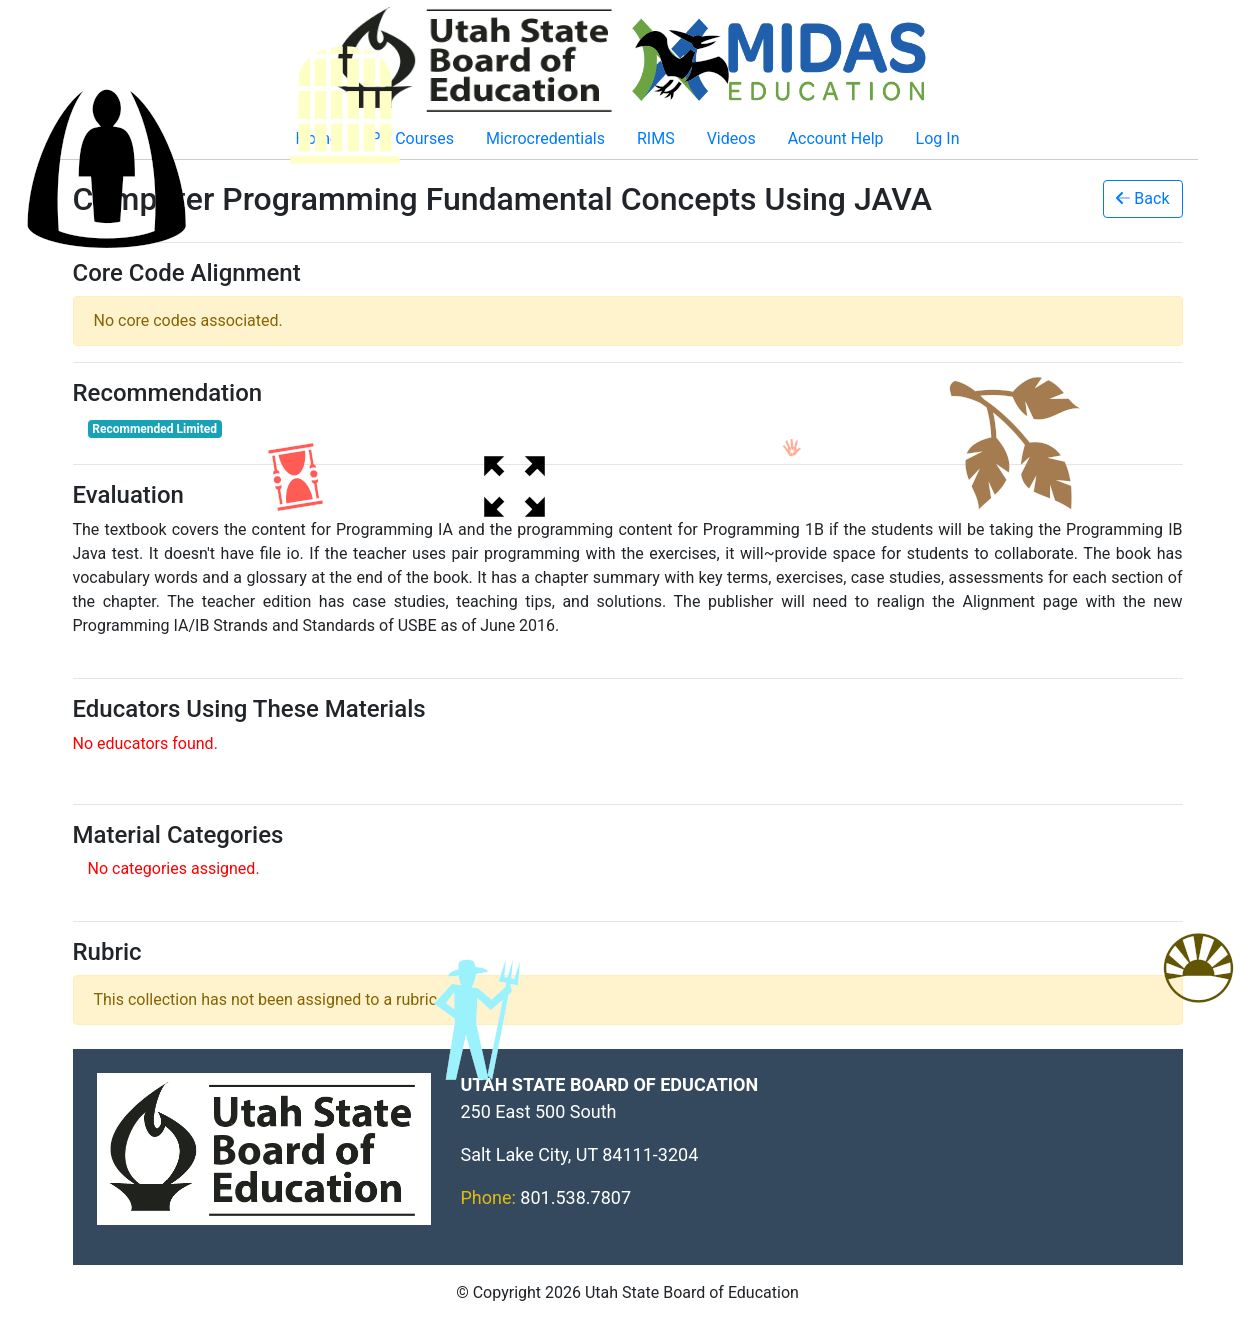 This screenshot has height=1321, width=1255. Describe the element at coordinates (1015, 443) in the screenshot. I see `represents nature or plant-related content` at that location.